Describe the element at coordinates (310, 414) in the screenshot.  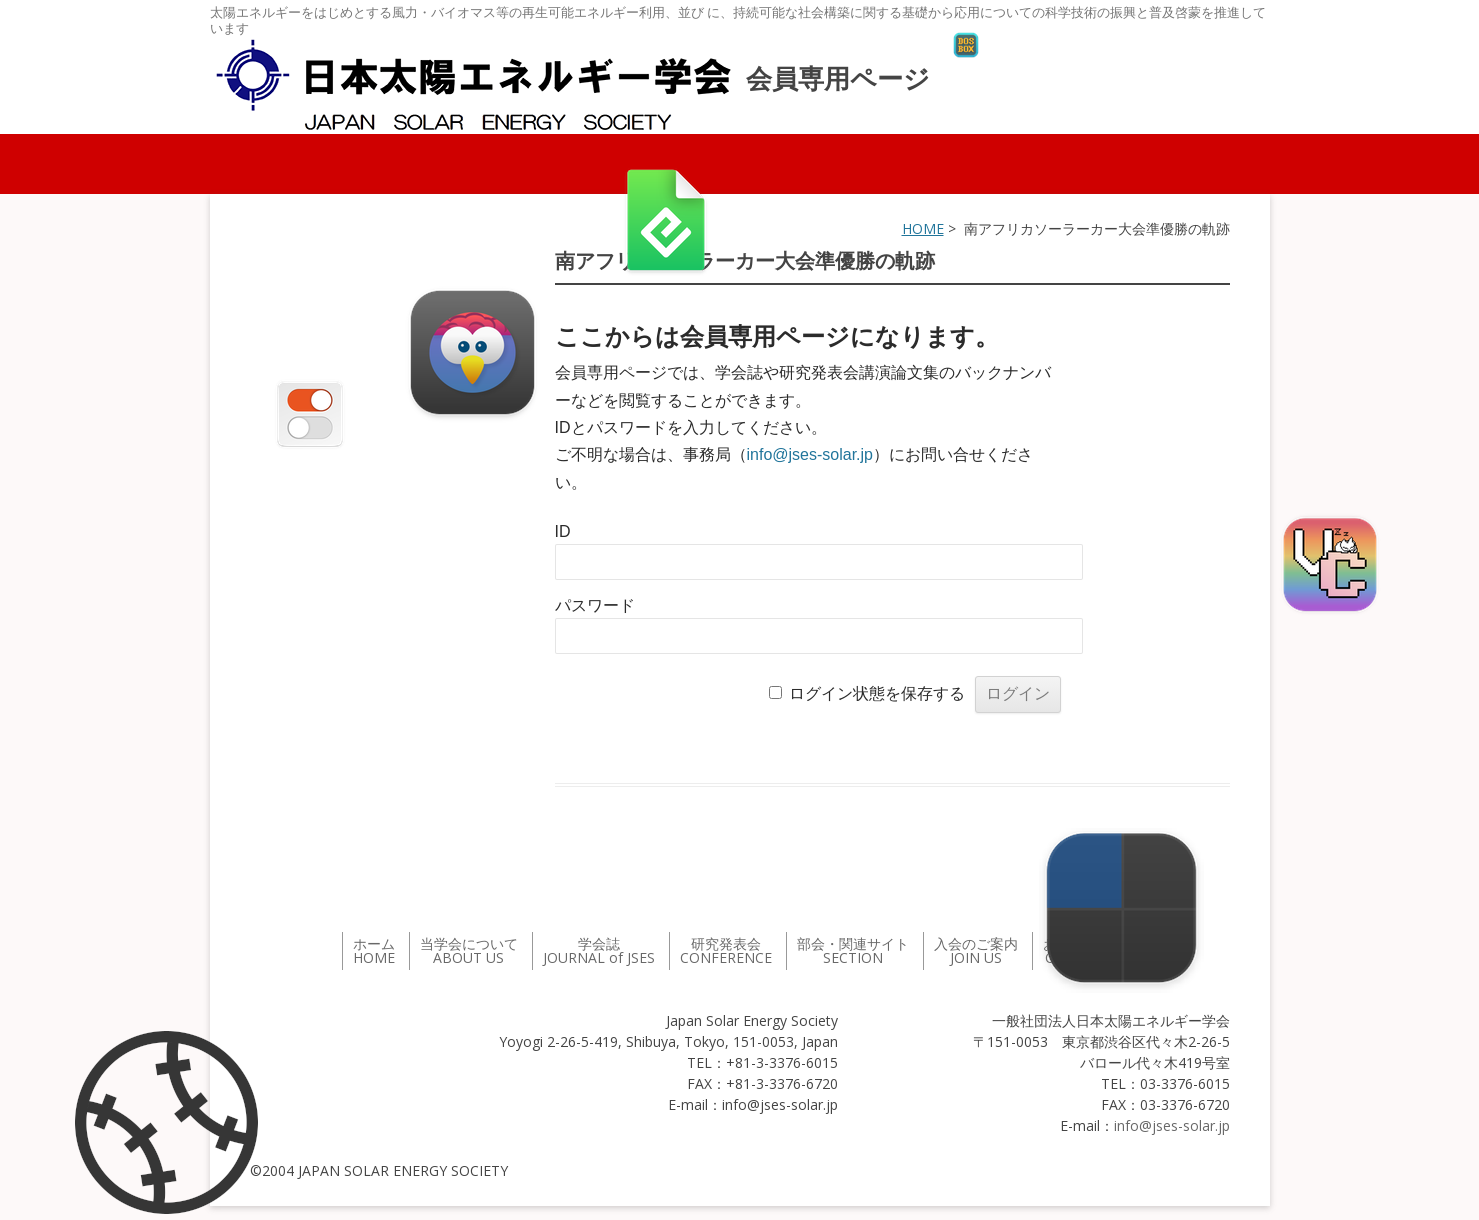
I see `open unity tweak tool settings` at that location.